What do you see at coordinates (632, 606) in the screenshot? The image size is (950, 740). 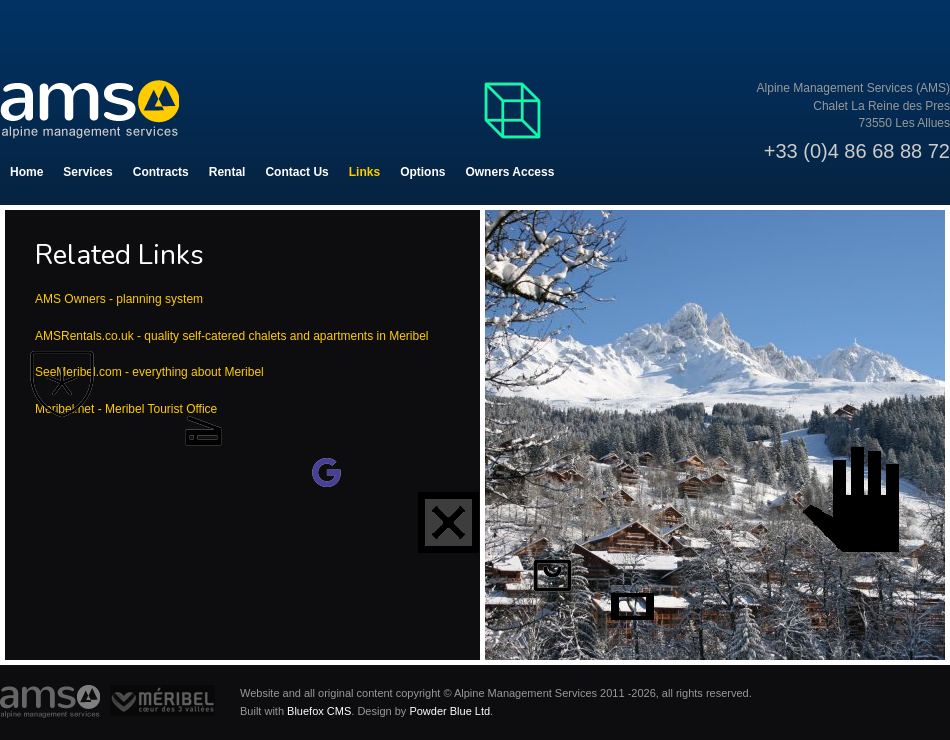 I see `switch to landscape orientation mode` at bounding box center [632, 606].